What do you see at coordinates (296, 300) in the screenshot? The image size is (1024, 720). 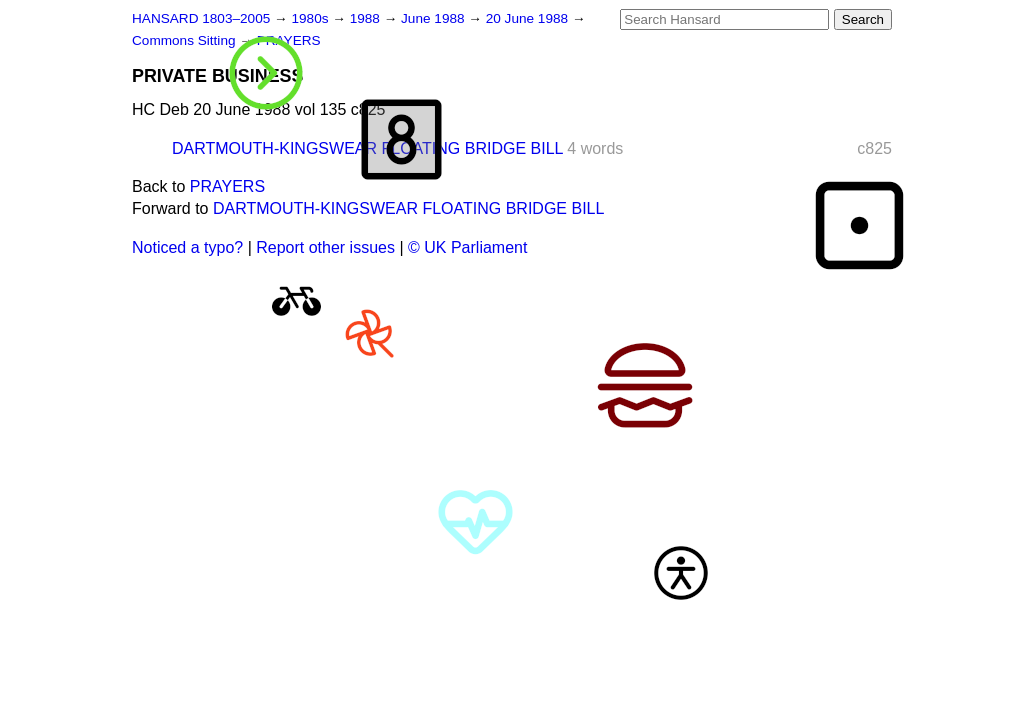 I see `select bicycle as transportation mode` at bounding box center [296, 300].